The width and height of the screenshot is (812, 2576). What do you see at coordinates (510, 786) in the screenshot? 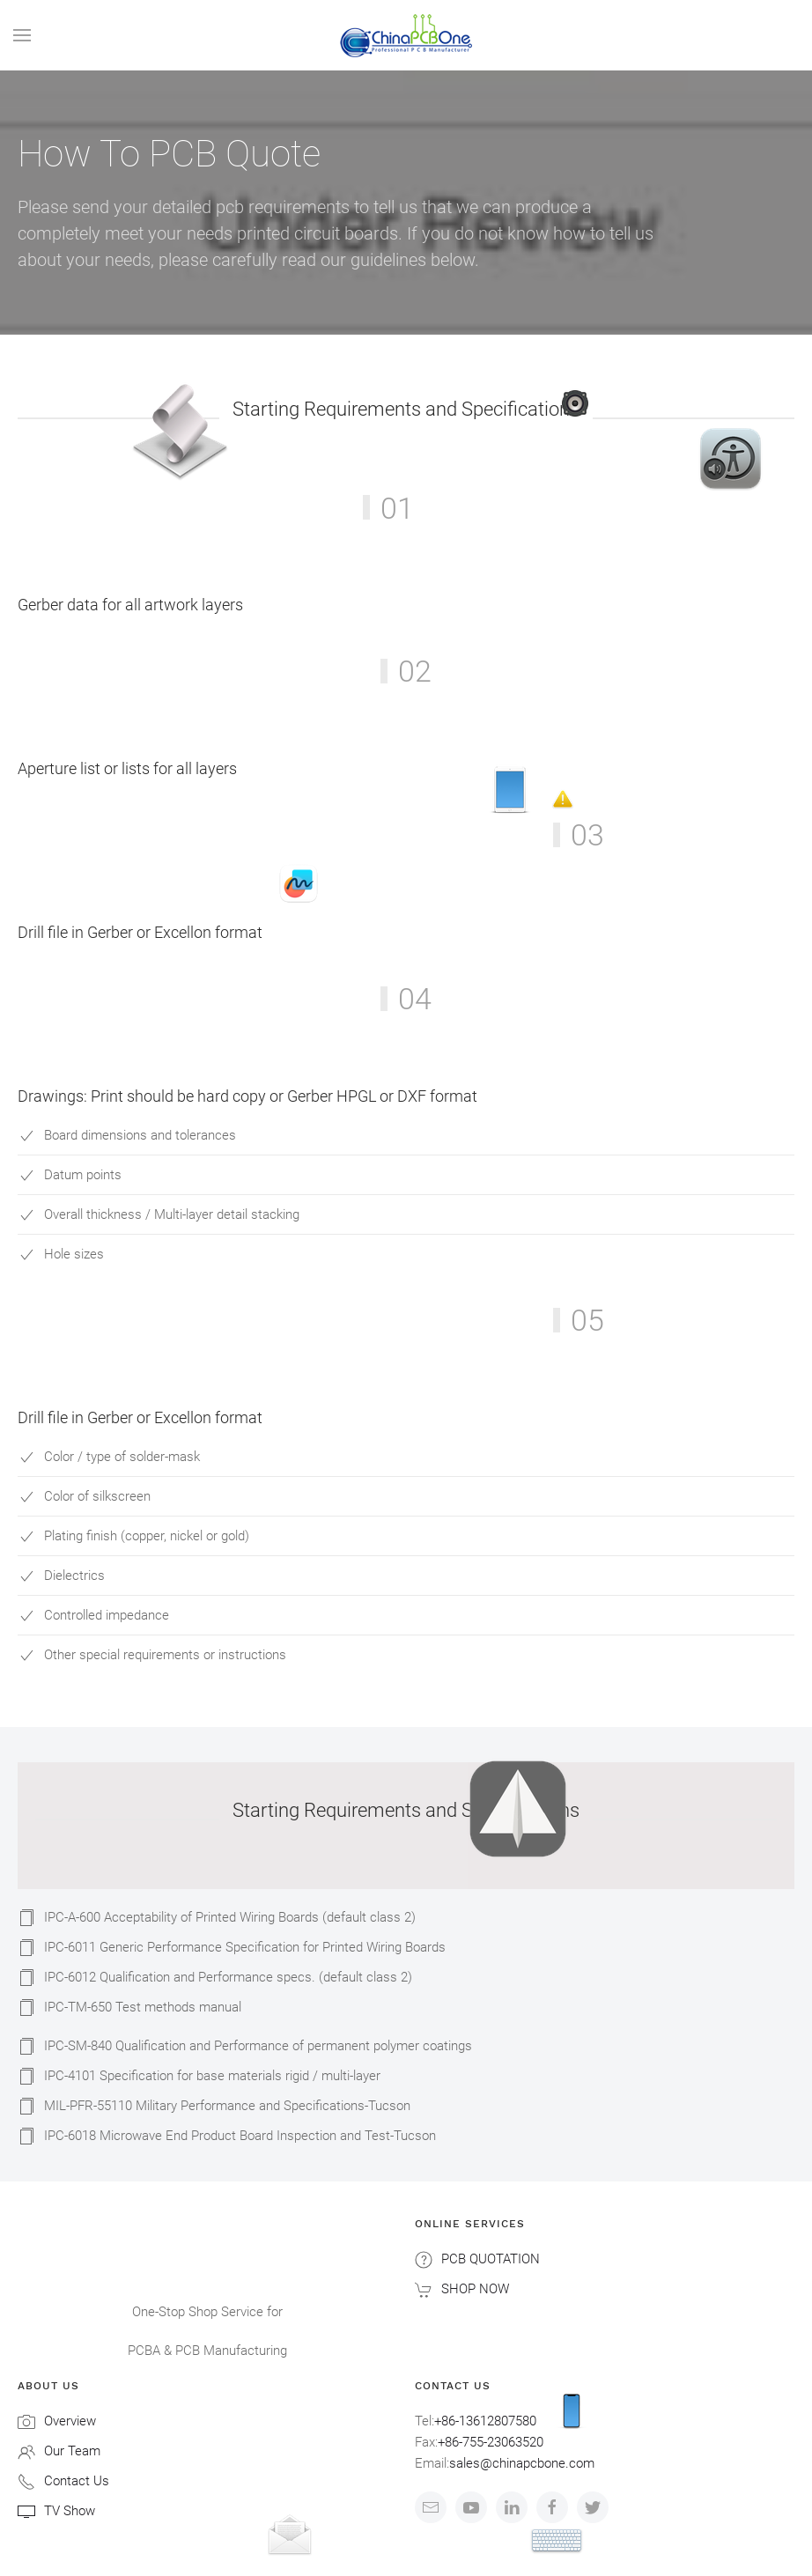
I see `iPad mini device connected via cellular network` at bounding box center [510, 786].